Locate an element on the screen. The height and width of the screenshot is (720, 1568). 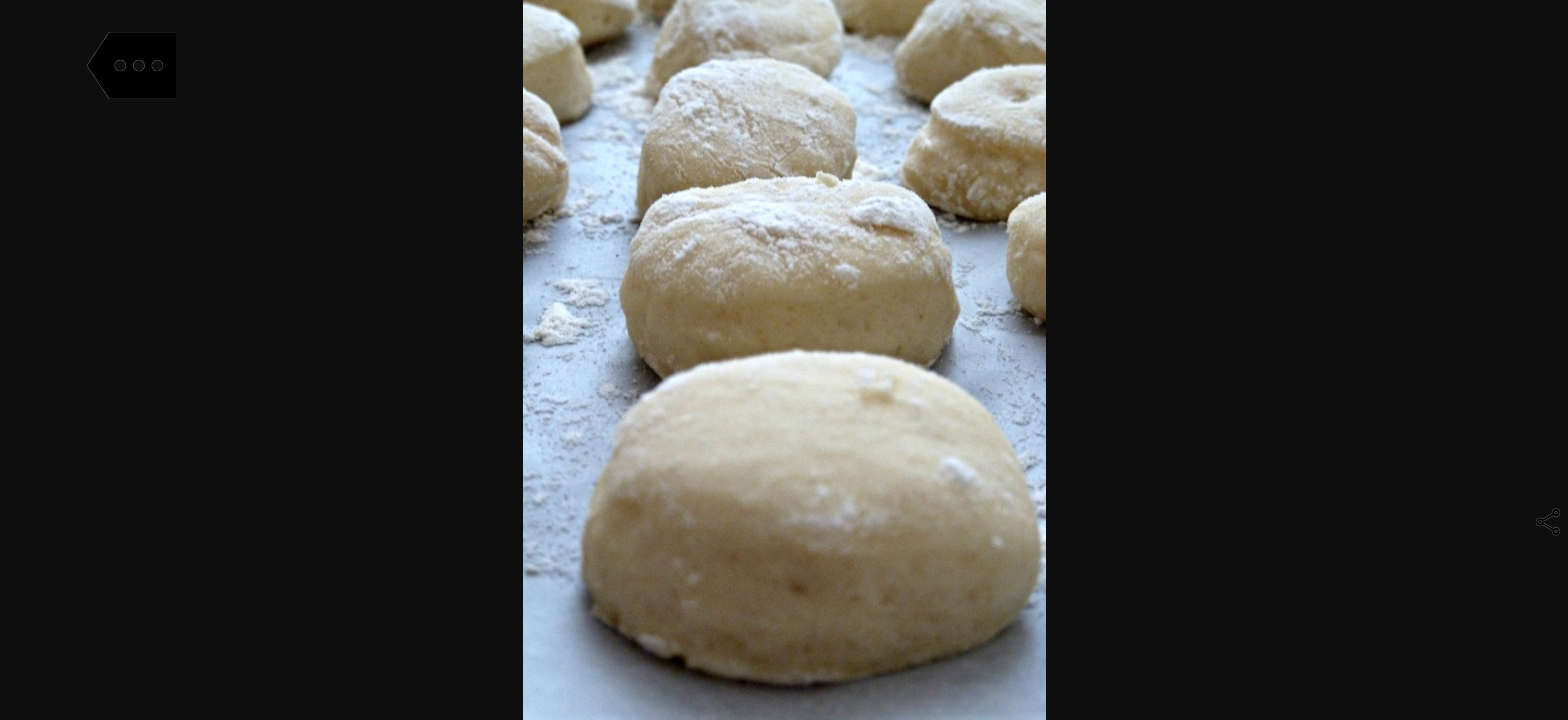
share content with others is located at coordinates (1548, 522).